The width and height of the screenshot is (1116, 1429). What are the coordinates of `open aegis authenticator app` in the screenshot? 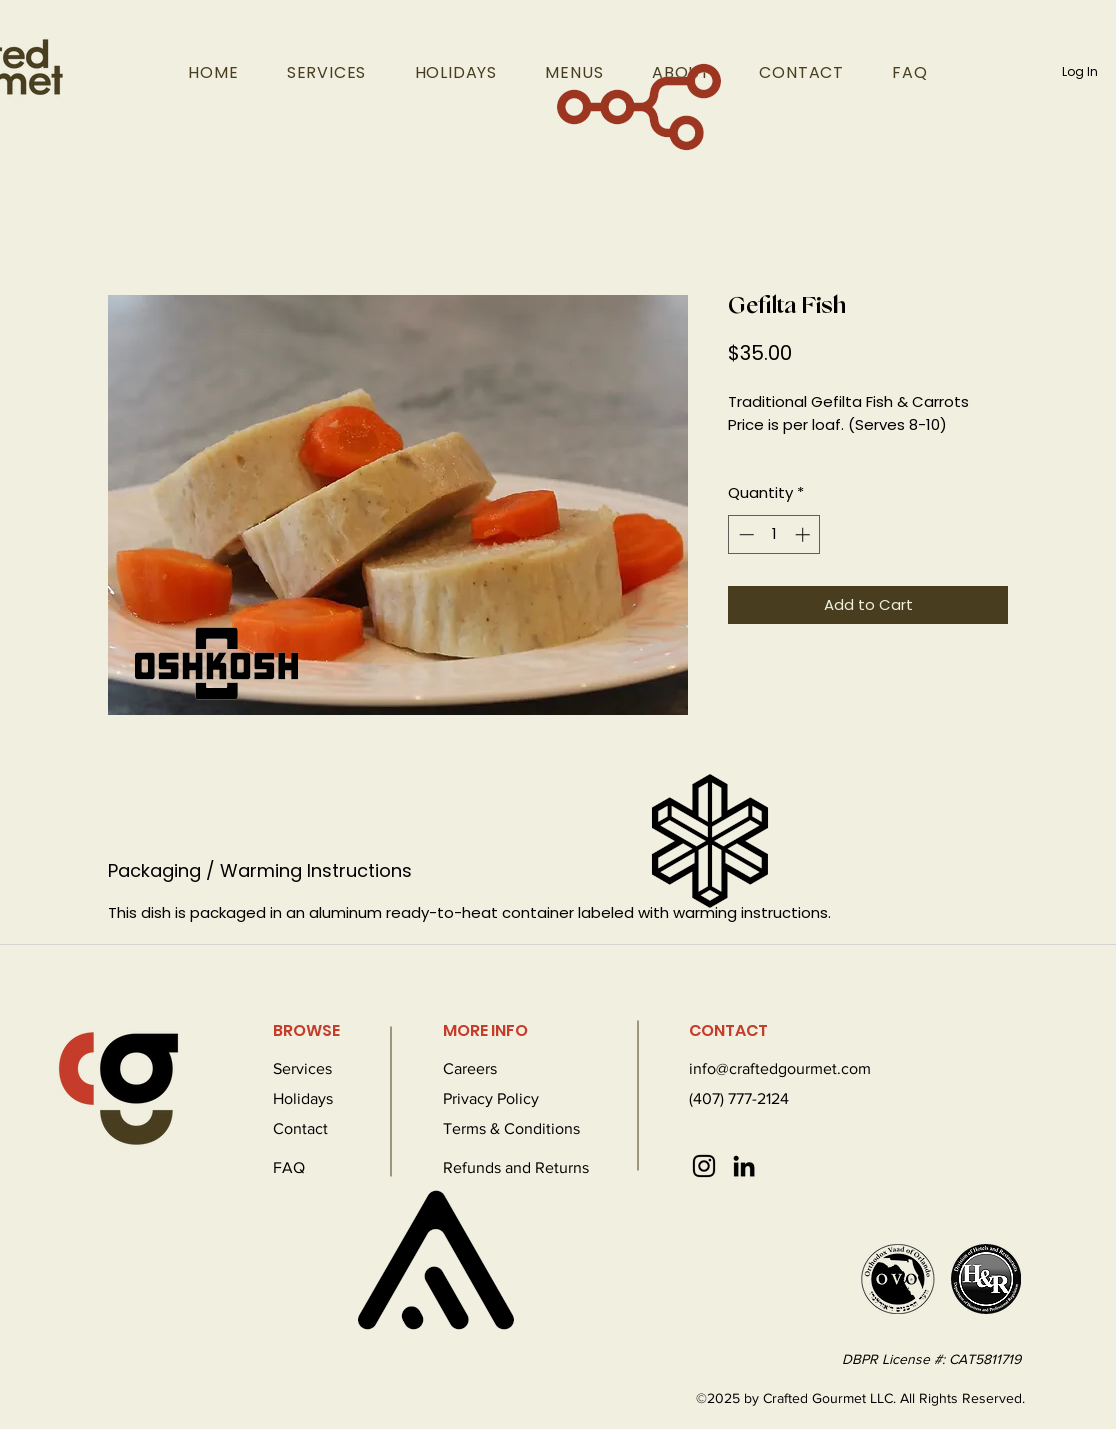 It's located at (436, 1260).